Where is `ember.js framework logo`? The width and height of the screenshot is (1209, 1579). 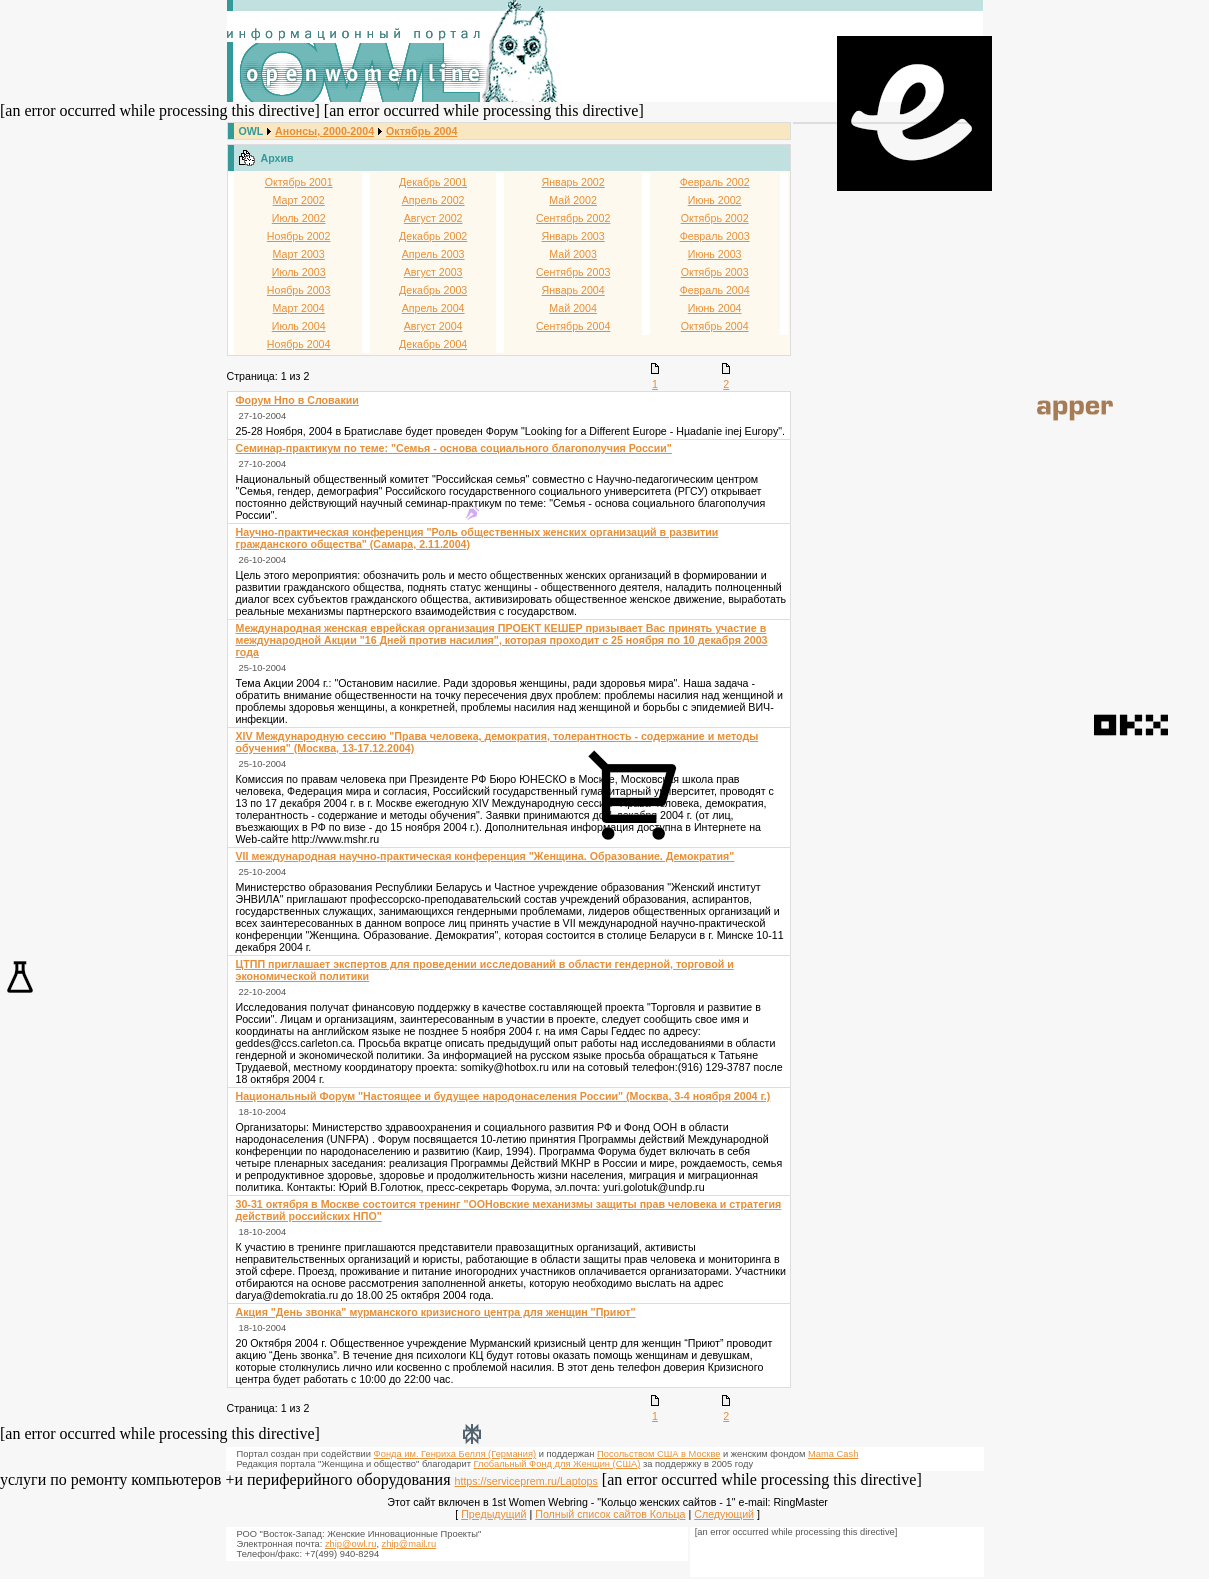
ember.js framework logo is located at coordinates (914, 113).